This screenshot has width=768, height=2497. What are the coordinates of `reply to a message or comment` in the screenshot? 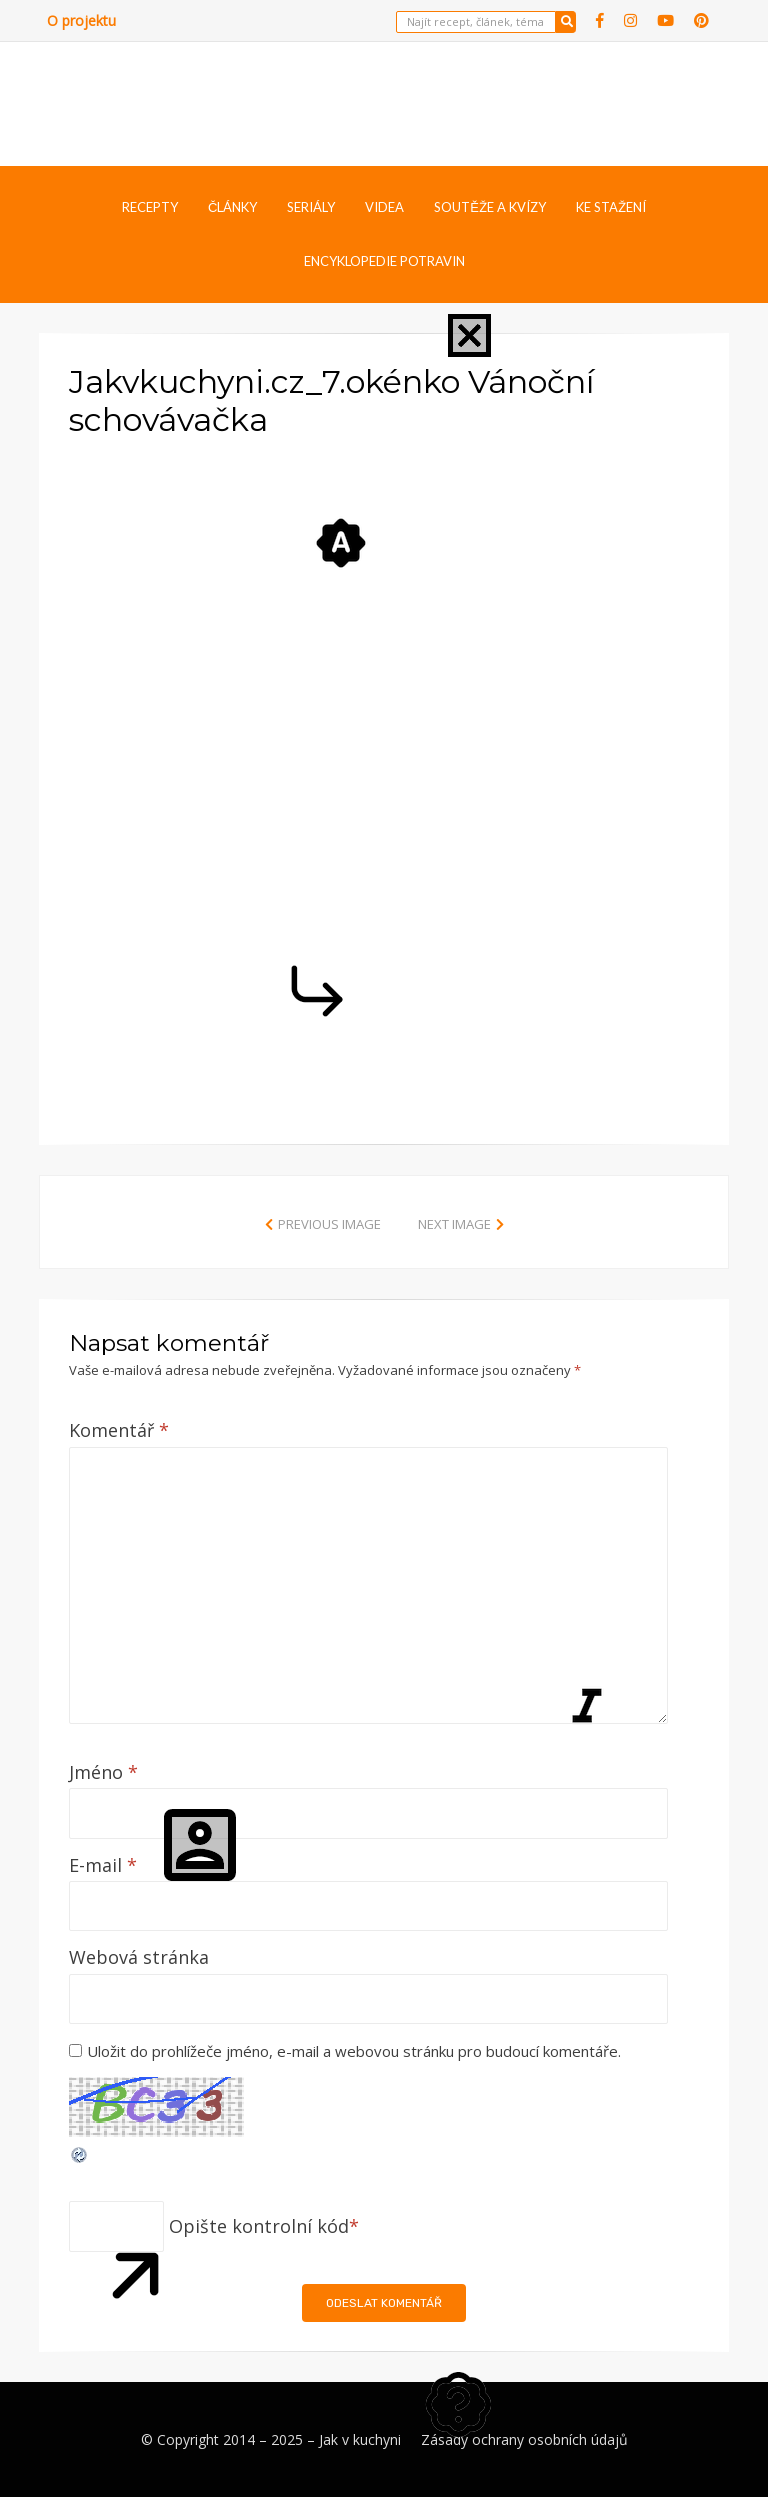 It's located at (317, 991).